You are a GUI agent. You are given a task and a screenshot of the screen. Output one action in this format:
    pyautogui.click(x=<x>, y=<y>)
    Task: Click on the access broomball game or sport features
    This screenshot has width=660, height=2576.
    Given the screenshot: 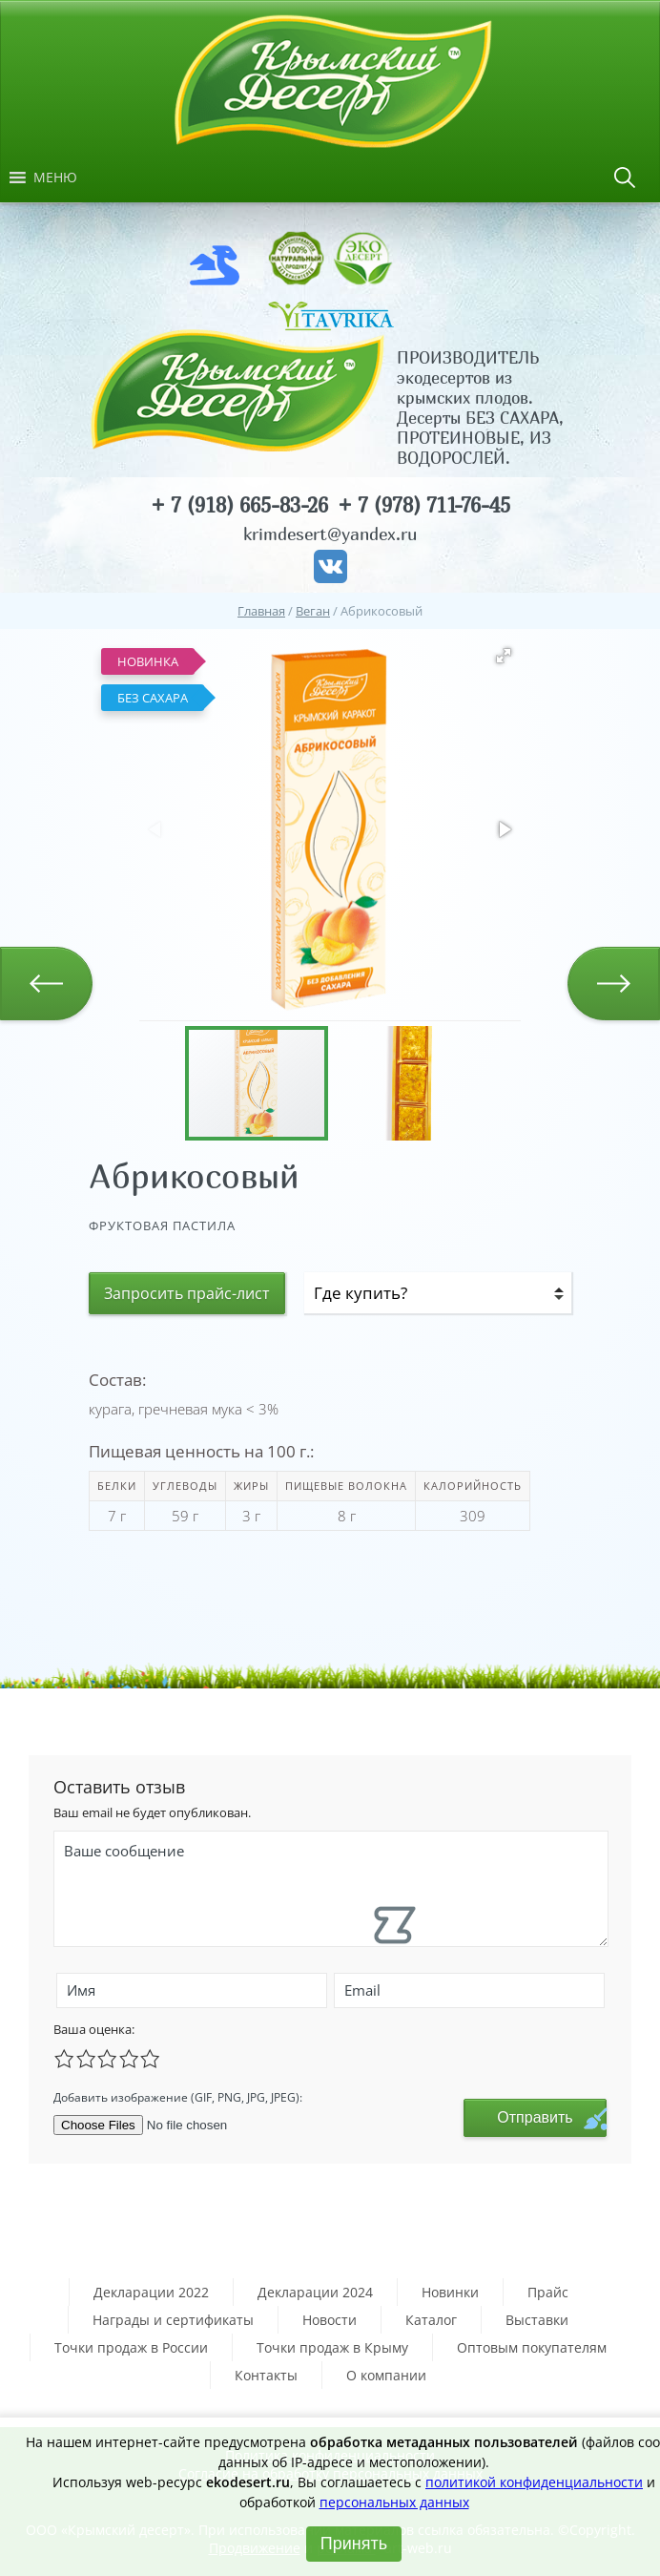 What is the action you would take?
    pyautogui.click(x=595, y=2118)
    